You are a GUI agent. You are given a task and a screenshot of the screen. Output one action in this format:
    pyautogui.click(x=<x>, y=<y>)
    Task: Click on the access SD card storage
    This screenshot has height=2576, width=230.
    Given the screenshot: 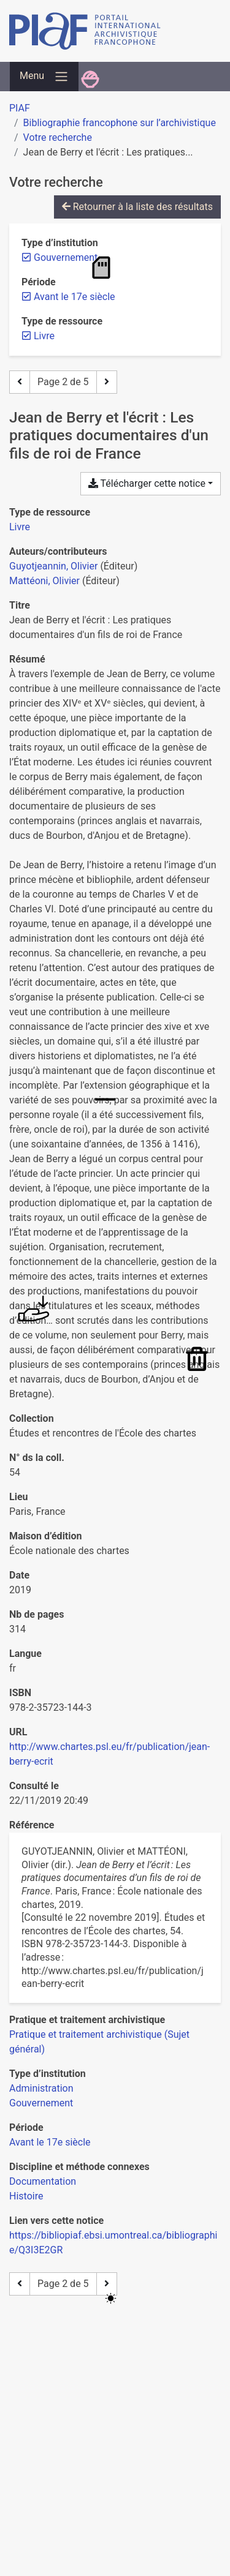 What is the action you would take?
    pyautogui.click(x=101, y=268)
    